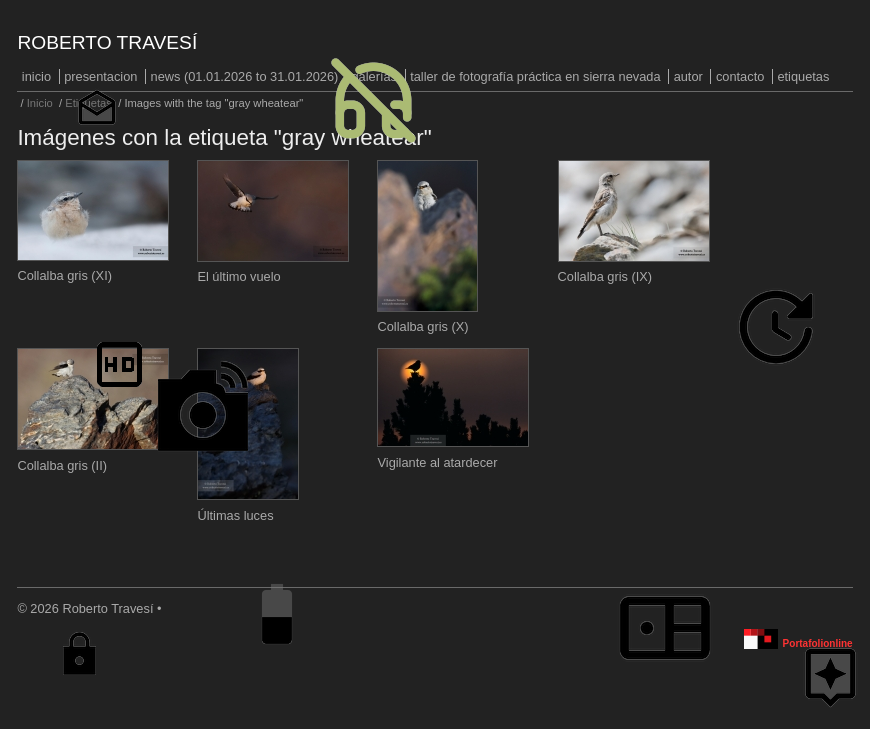  Describe the element at coordinates (119, 364) in the screenshot. I see `indicates high definition video quality is available` at that location.